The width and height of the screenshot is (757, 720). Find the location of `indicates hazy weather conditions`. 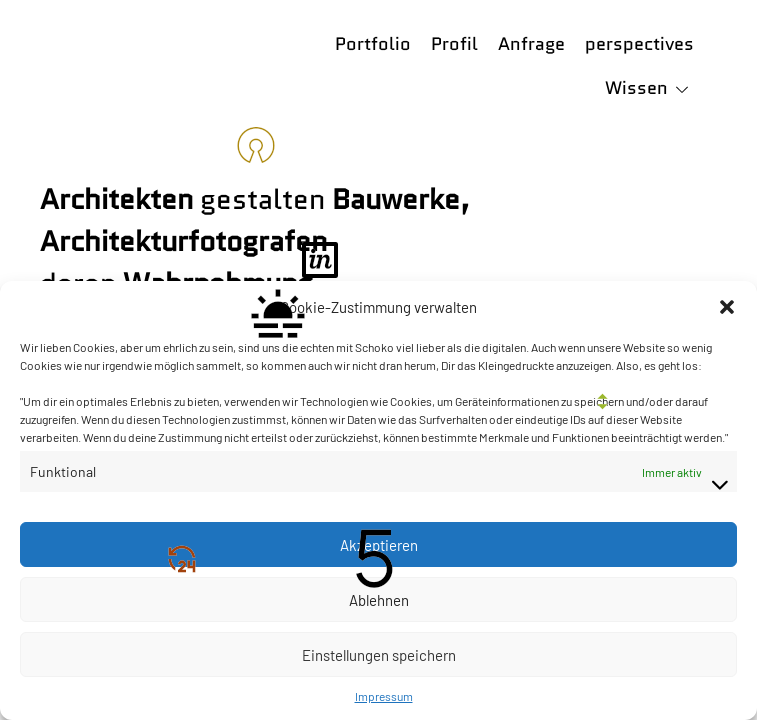

indicates hazy weather conditions is located at coordinates (278, 316).